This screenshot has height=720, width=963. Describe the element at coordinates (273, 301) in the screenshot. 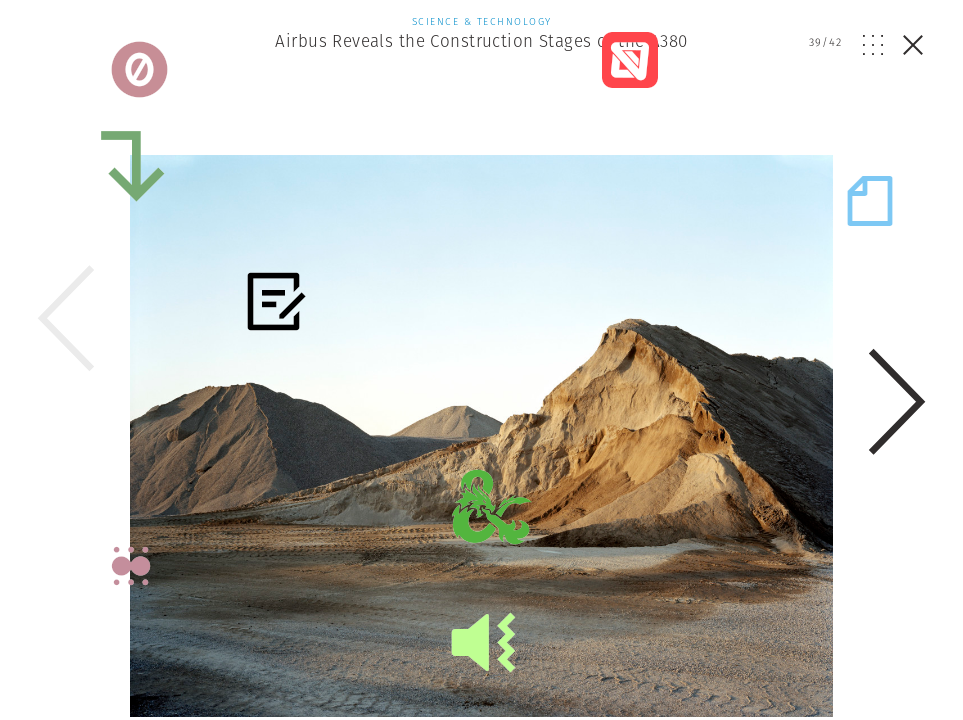

I see `edit or compose a draft document` at that location.